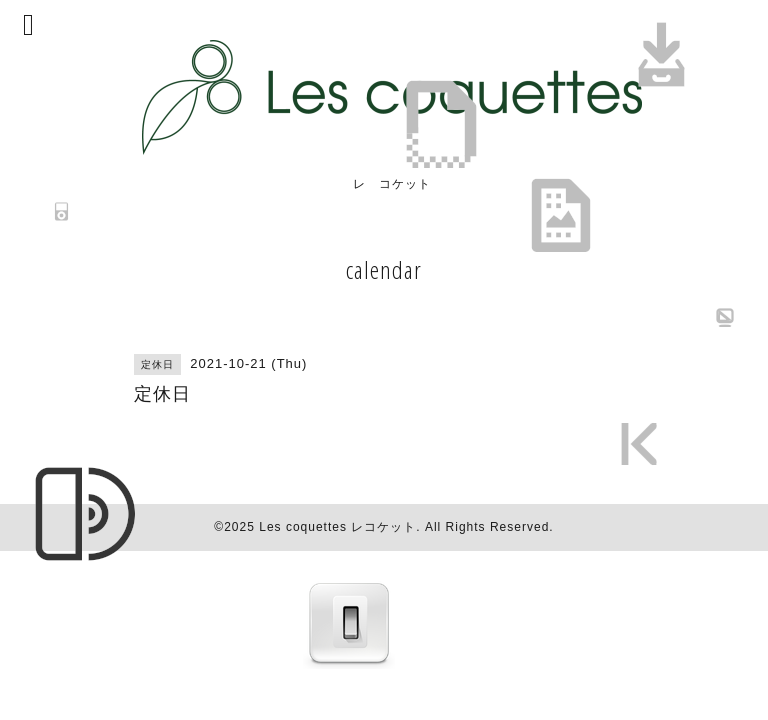 The width and height of the screenshot is (768, 720). I want to click on view unplayed albums in your music library, so click(82, 514).